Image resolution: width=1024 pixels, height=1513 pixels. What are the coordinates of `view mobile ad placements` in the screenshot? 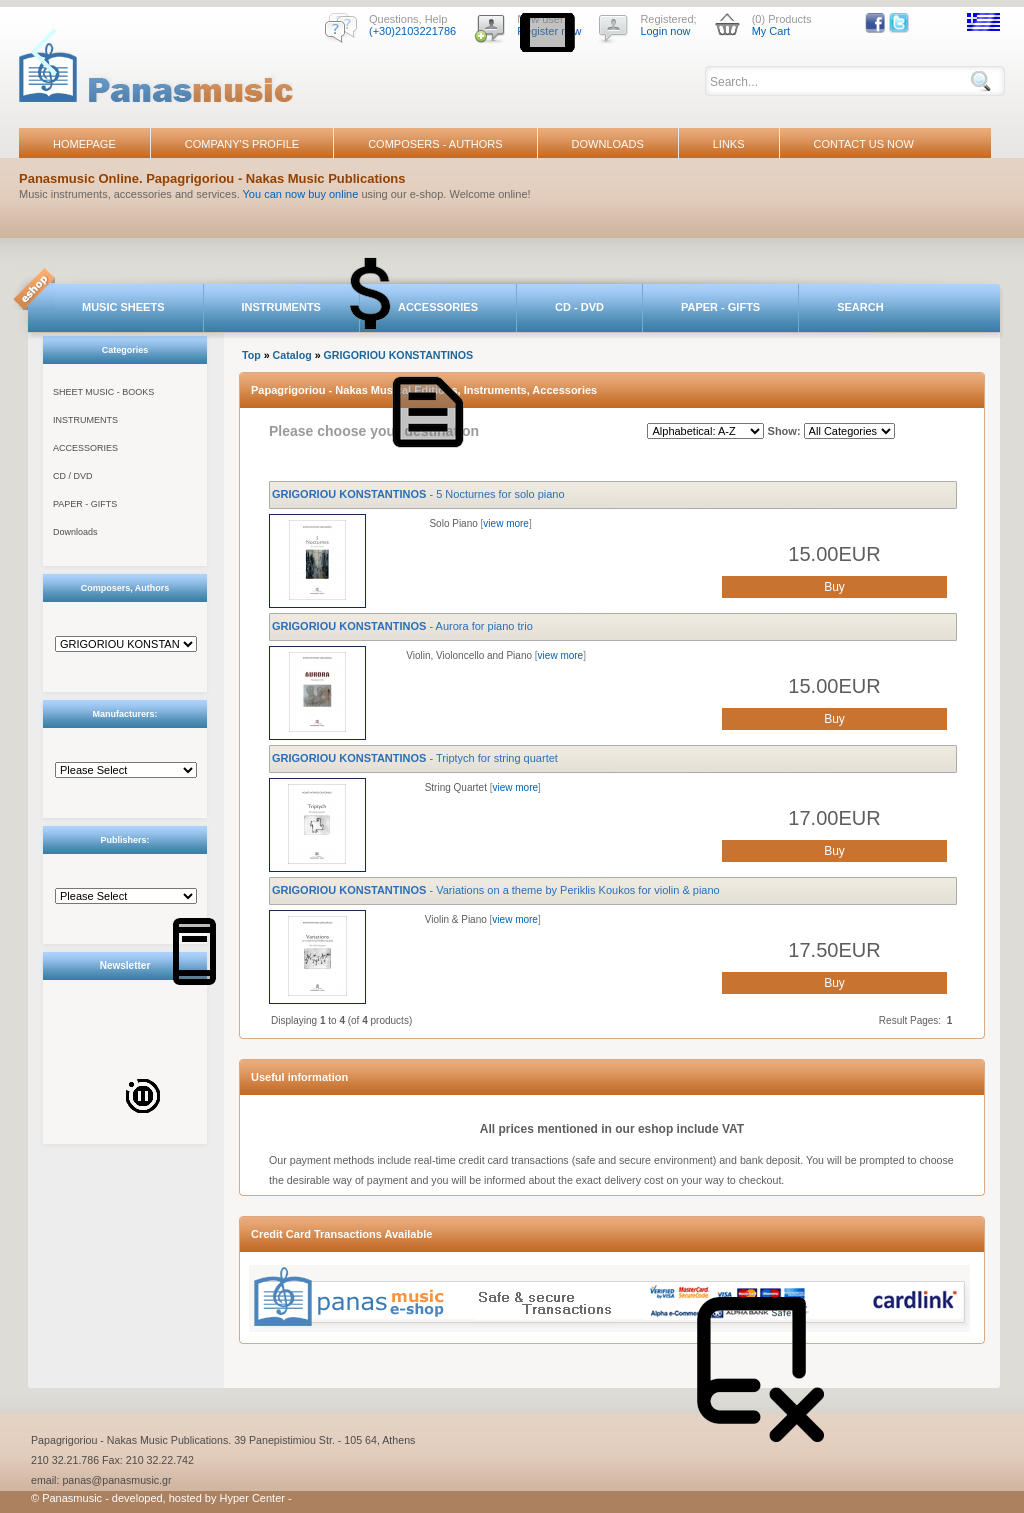 It's located at (194, 951).